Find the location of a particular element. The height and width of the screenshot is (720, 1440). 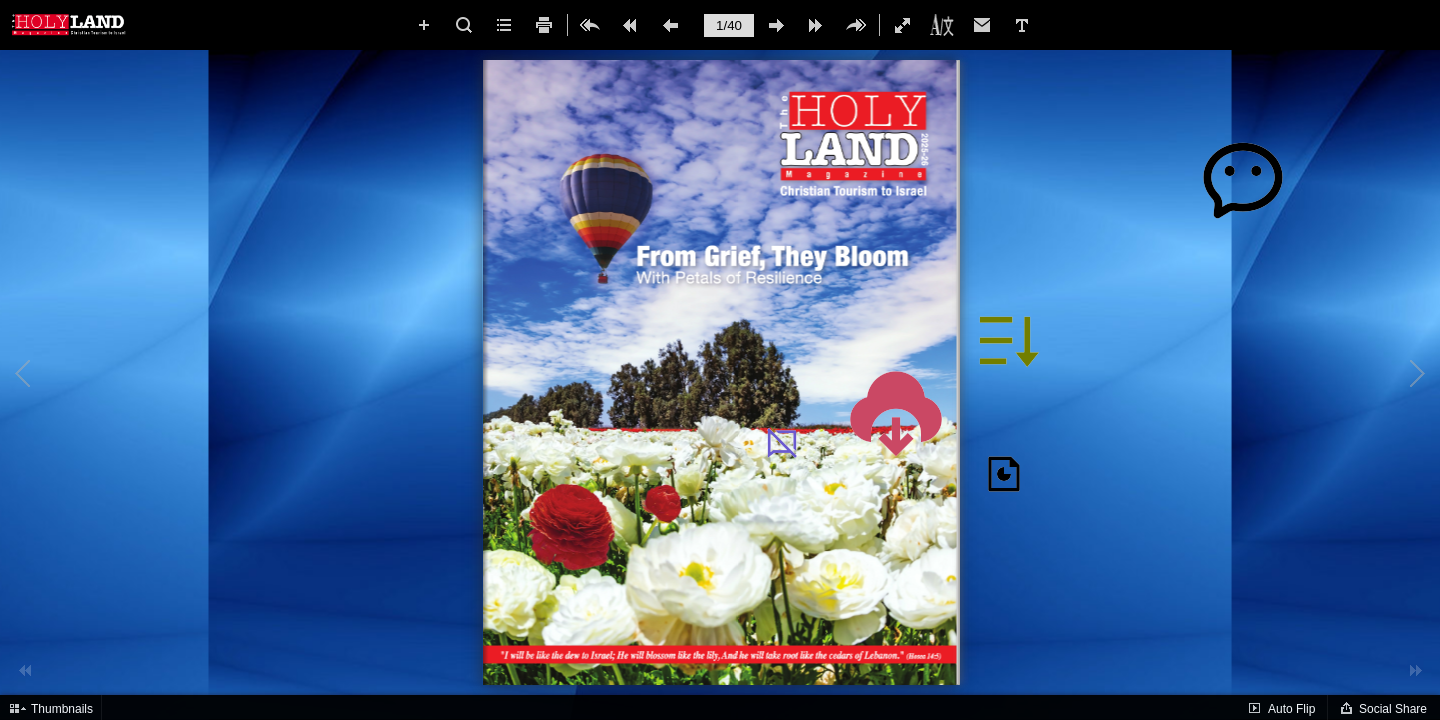

sort items in descending order is located at coordinates (1006, 340).